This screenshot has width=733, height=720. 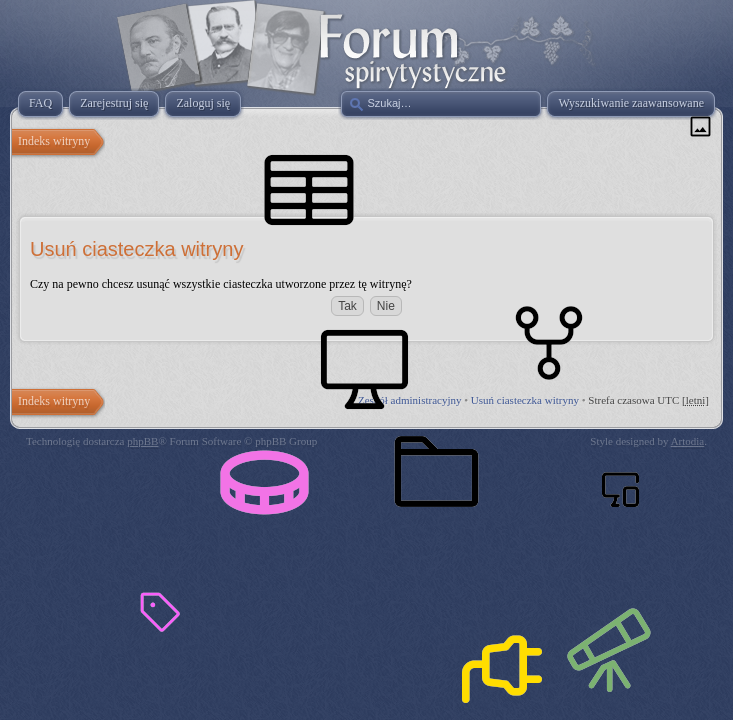 What do you see at coordinates (620, 488) in the screenshot?
I see `view connected devices` at bounding box center [620, 488].